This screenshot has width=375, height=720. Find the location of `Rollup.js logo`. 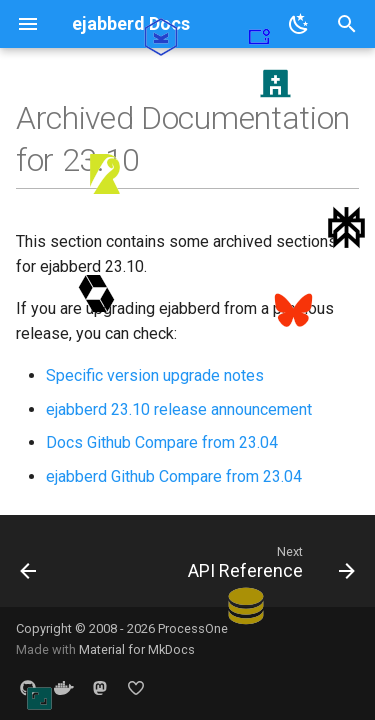

Rollup.js logo is located at coordinates (105, 174).